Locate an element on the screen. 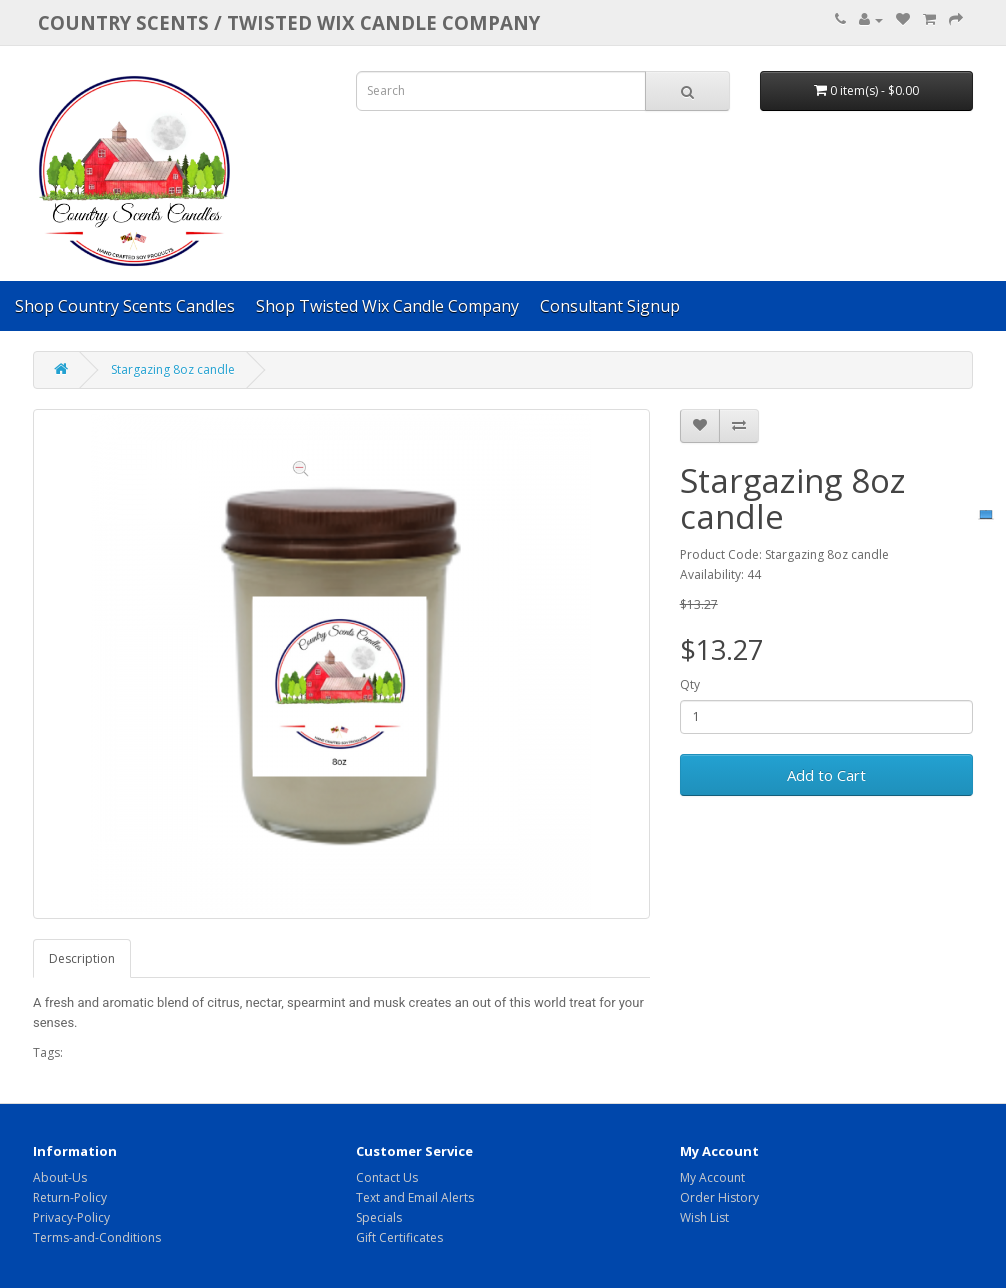 The image size is (1006, 1288). represents this macbook air device in system settings is located at coordinates (986, 514).